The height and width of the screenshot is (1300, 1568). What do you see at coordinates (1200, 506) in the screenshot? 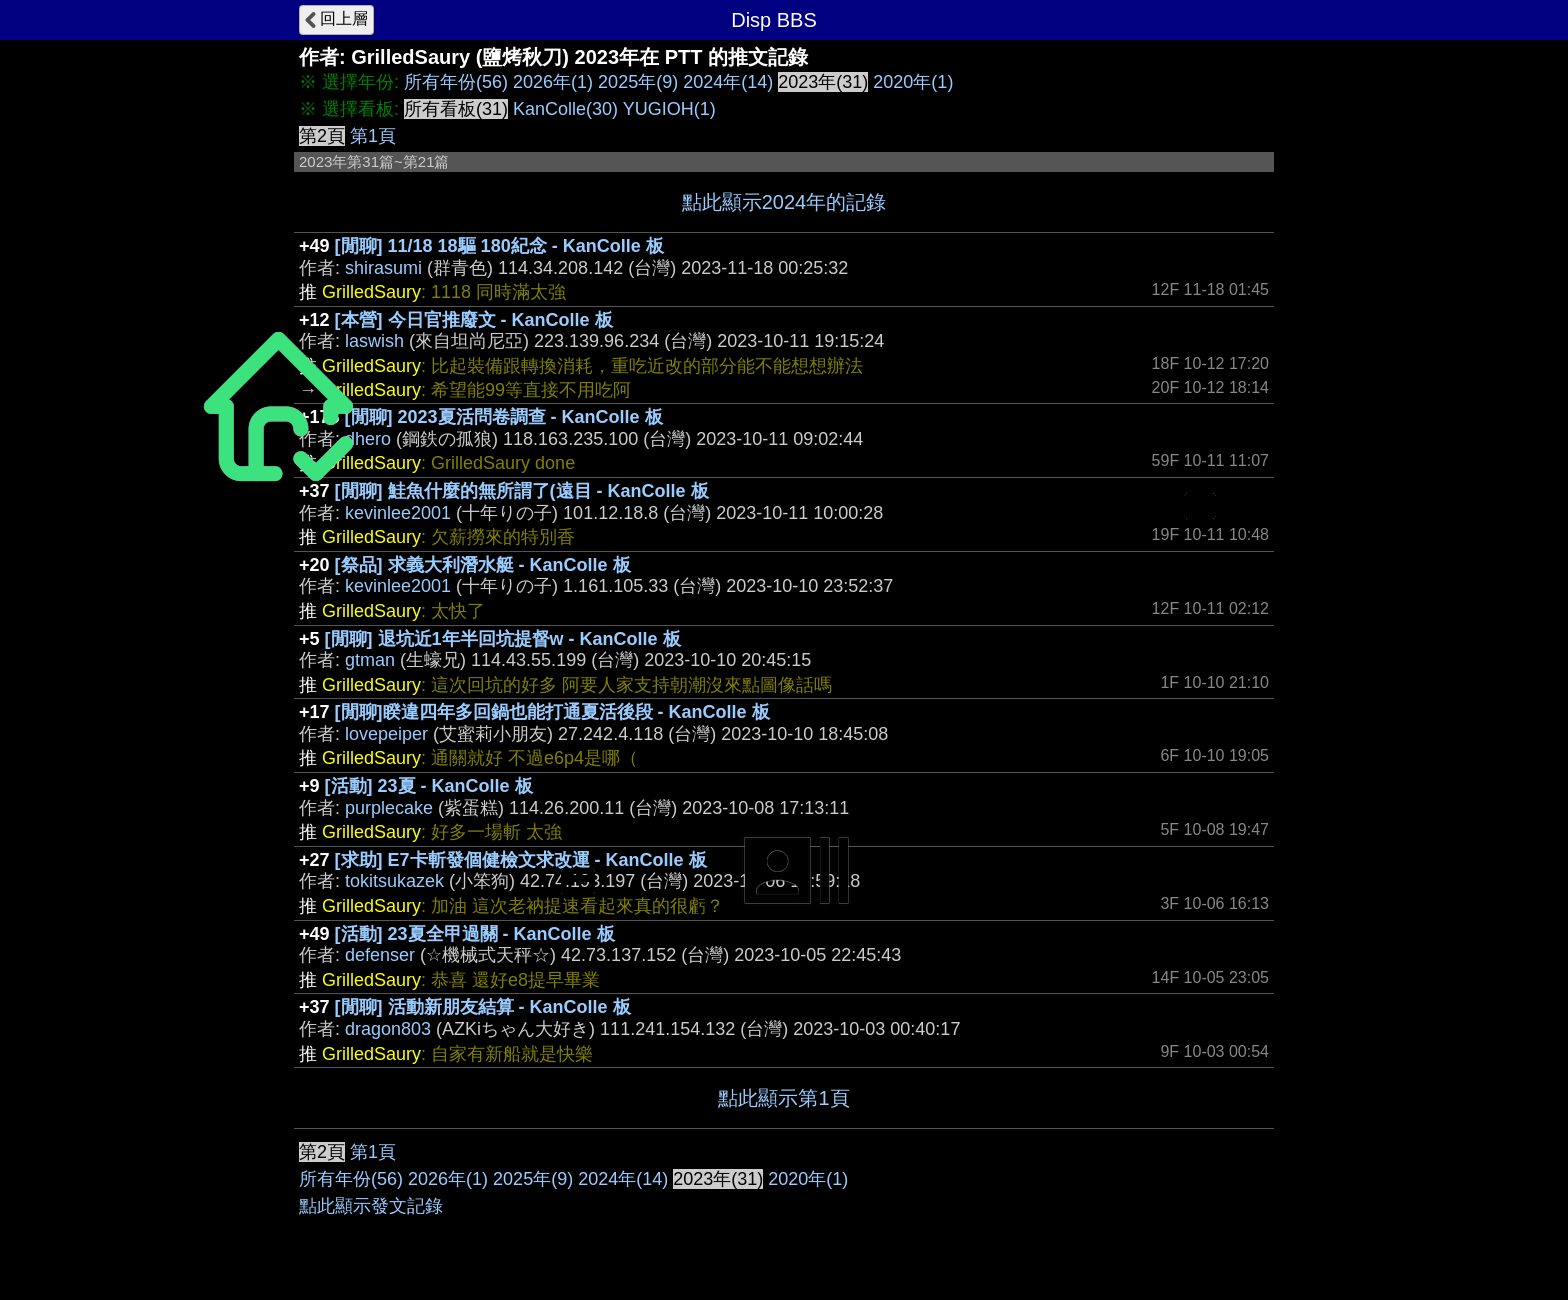
I see `enable picture-in-picture mode` at bounding box center [1200, 506].